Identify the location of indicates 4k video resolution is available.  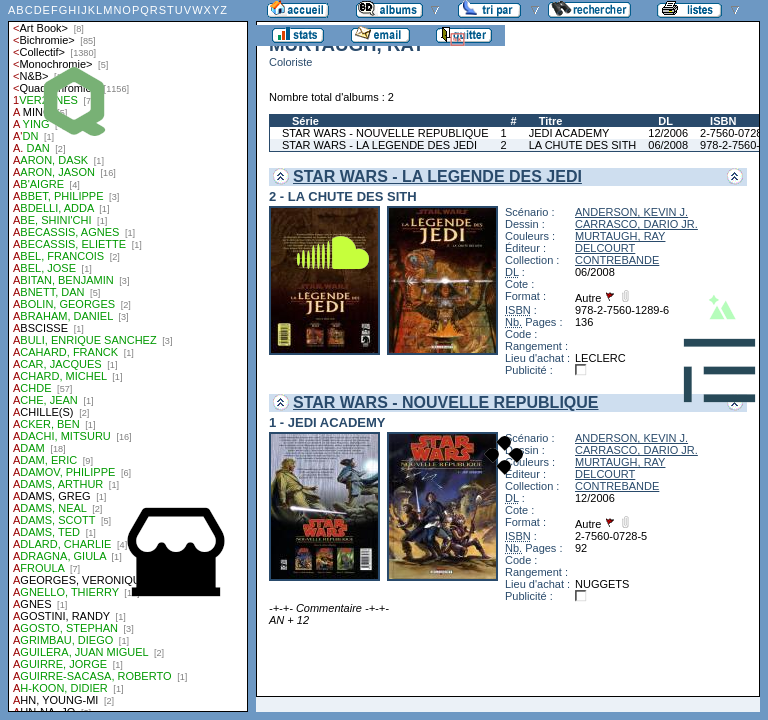
(457, 39).